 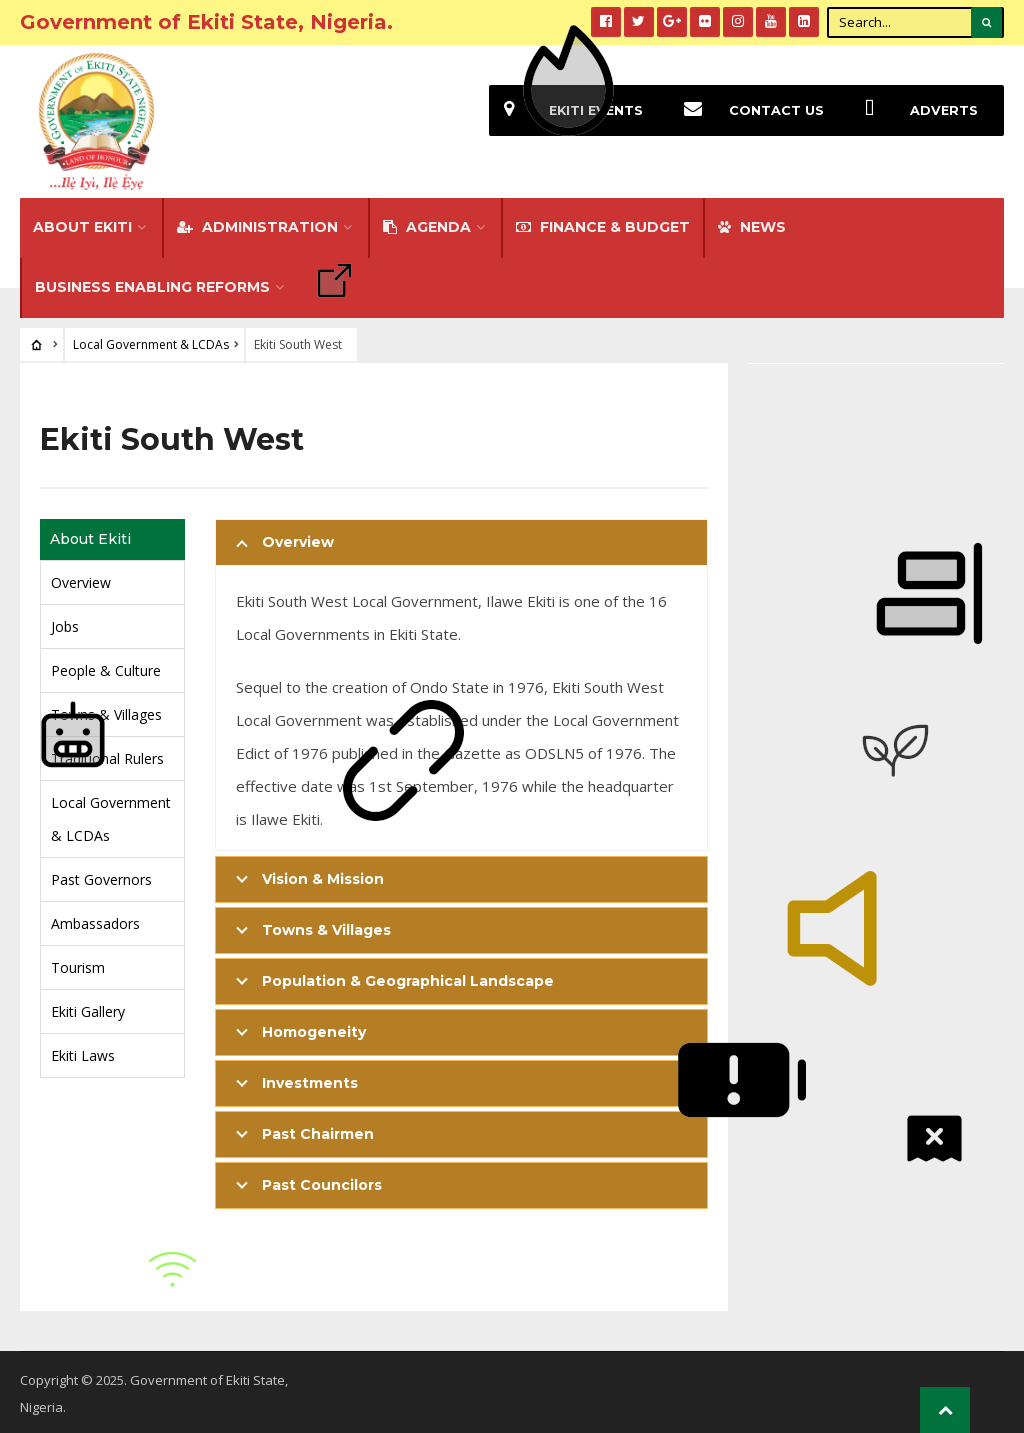 I want to click on indicates low battery warning, so click(x=740, y=1080).